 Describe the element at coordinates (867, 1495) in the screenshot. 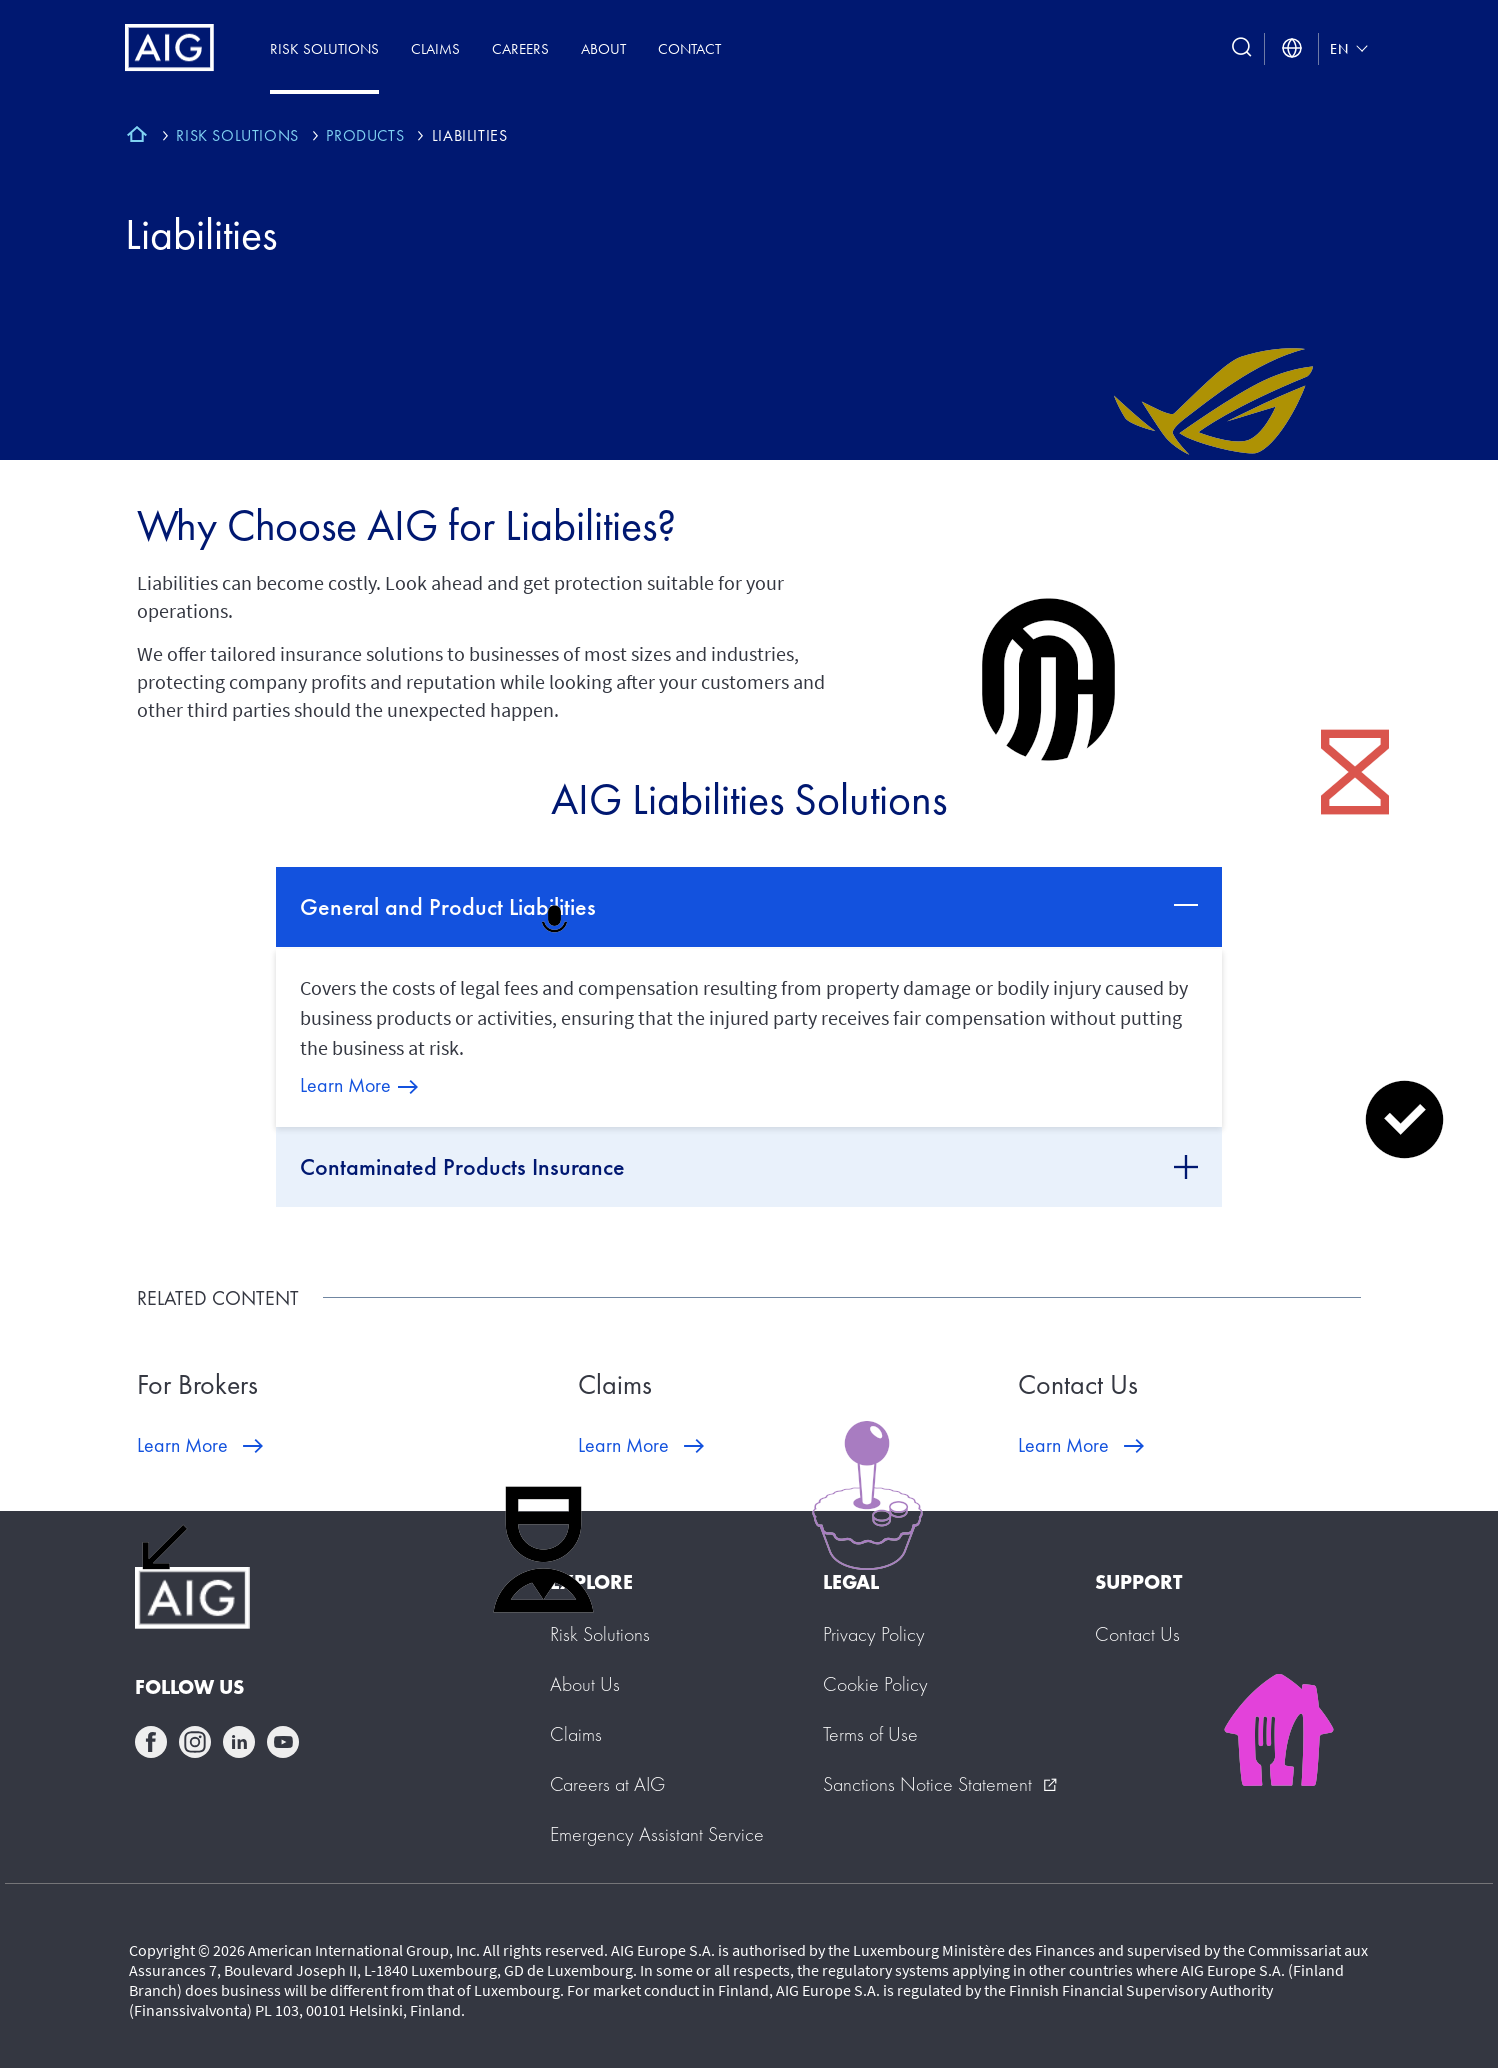

I see `launch retropie emulation software` at that location.